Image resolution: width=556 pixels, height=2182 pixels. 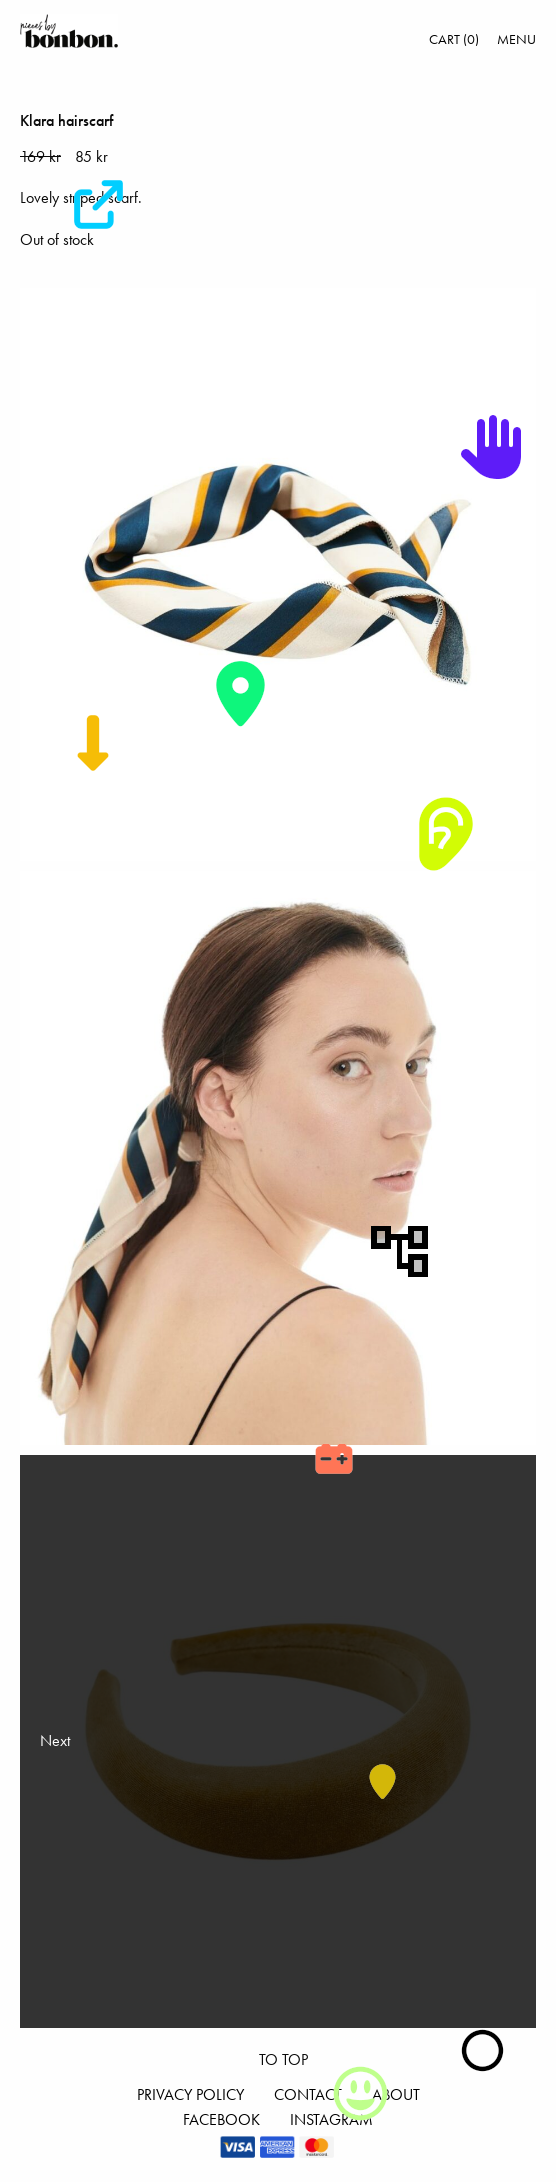 What do you see at coordinates (334, 1460) in the screenshot?
I see `check vehicle battery status` at bounding box center [334, 1460].